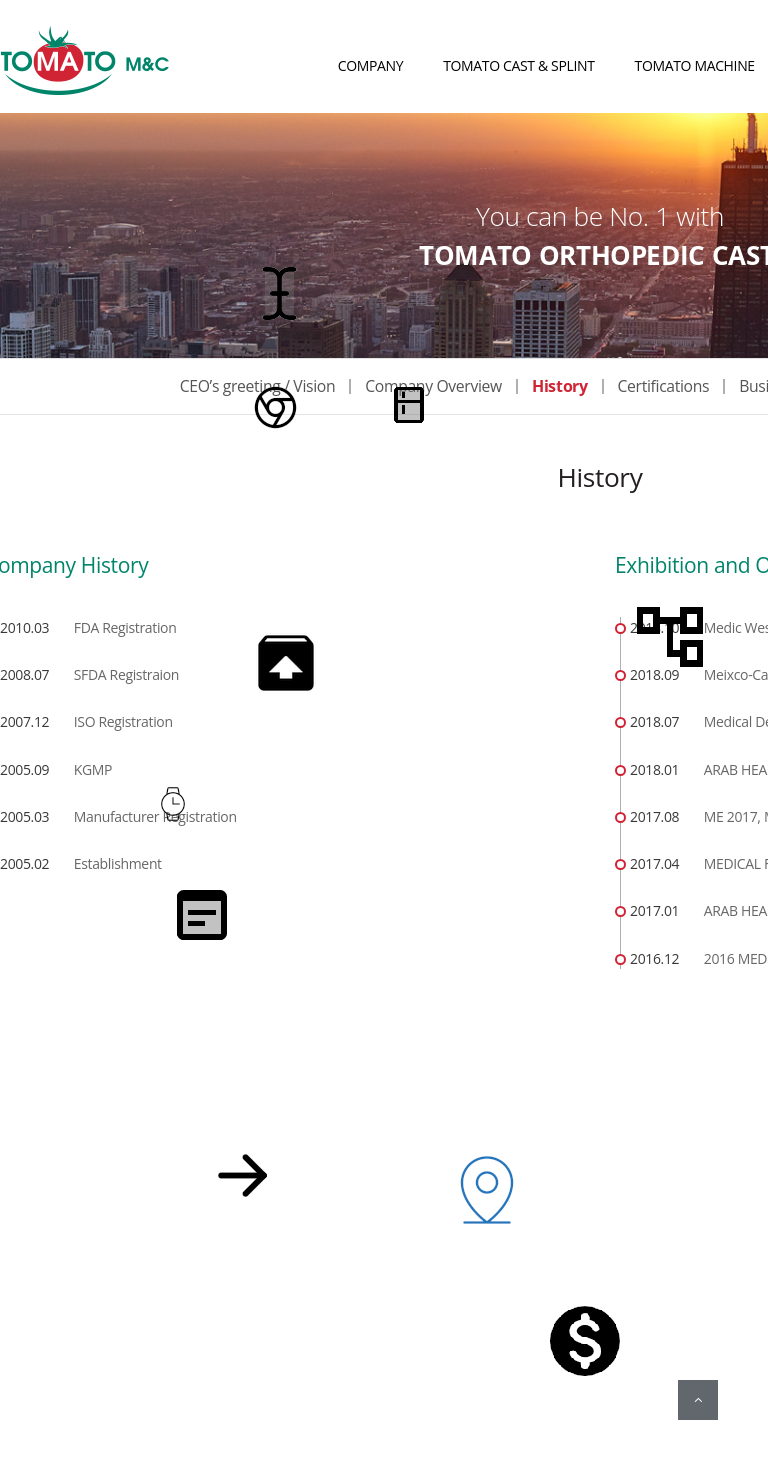 This screenshot has height=1470, width=768. What do you see at coordinates (242, 1175) in the screenshot?
I see `navigate to the next item or screen` at bounding box center [242, 1175].